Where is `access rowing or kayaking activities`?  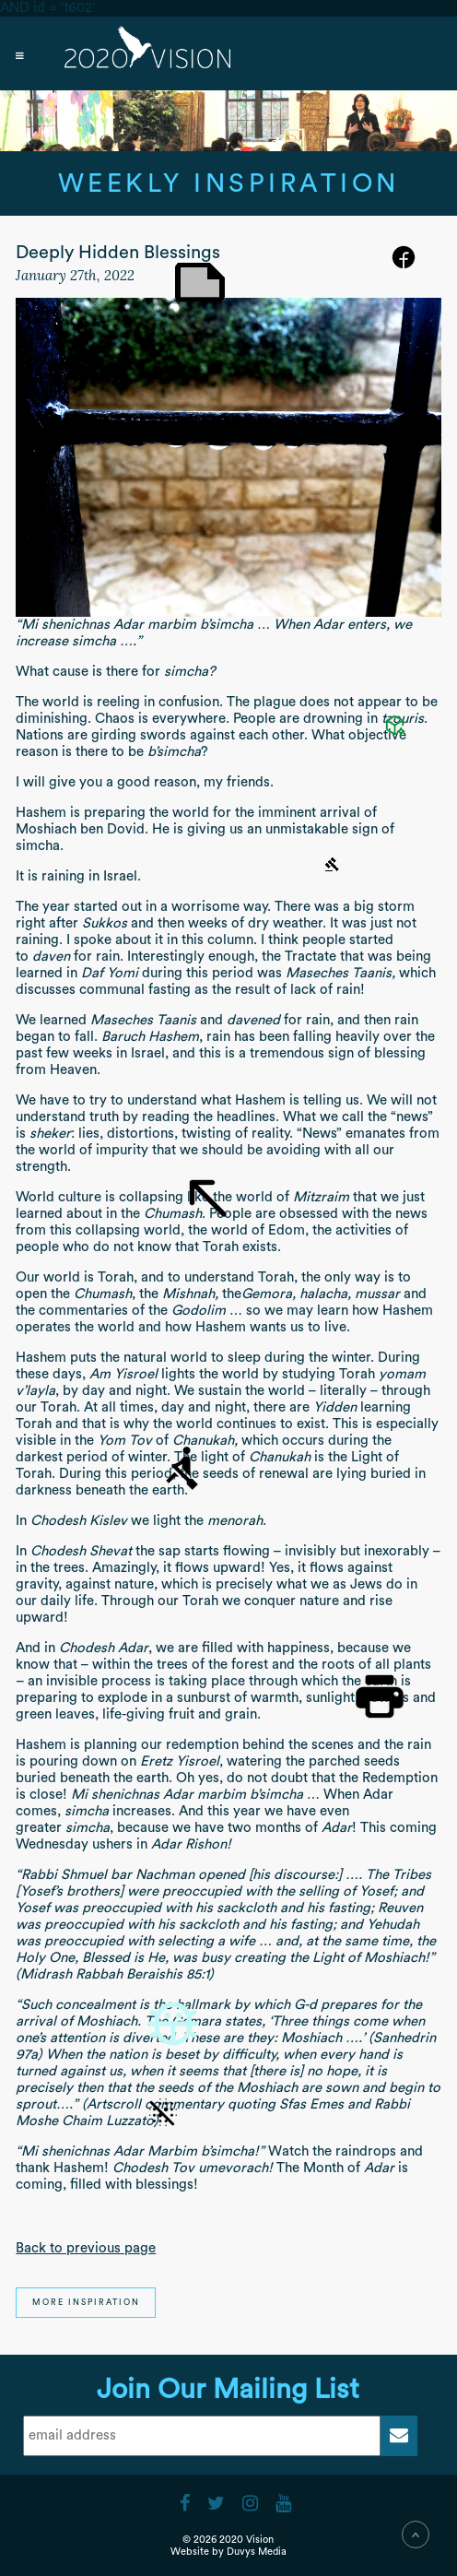 access rowing or kayaking activities is located at coordinates (181, 1467).